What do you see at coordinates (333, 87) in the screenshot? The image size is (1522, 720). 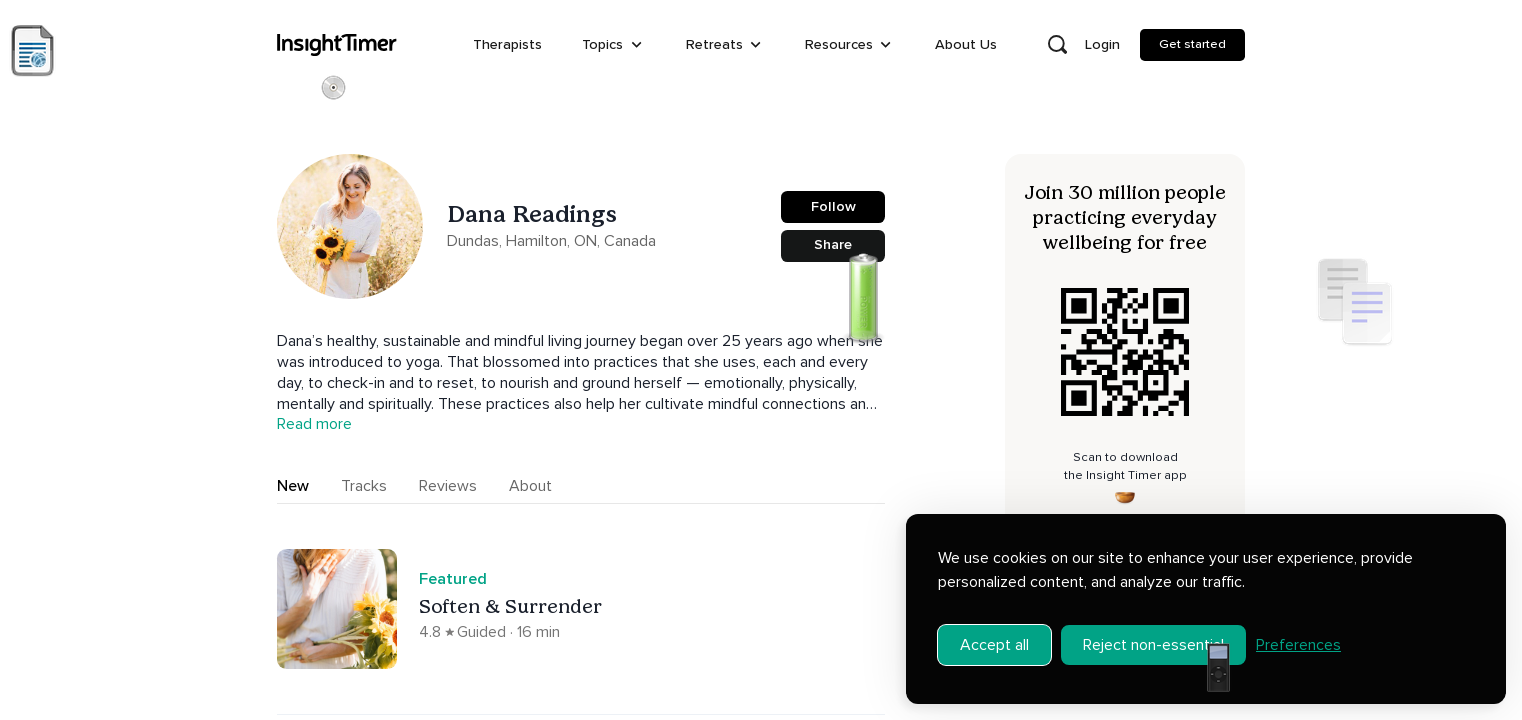 I see `recordable CD media device` at bounding box center [333, 87].